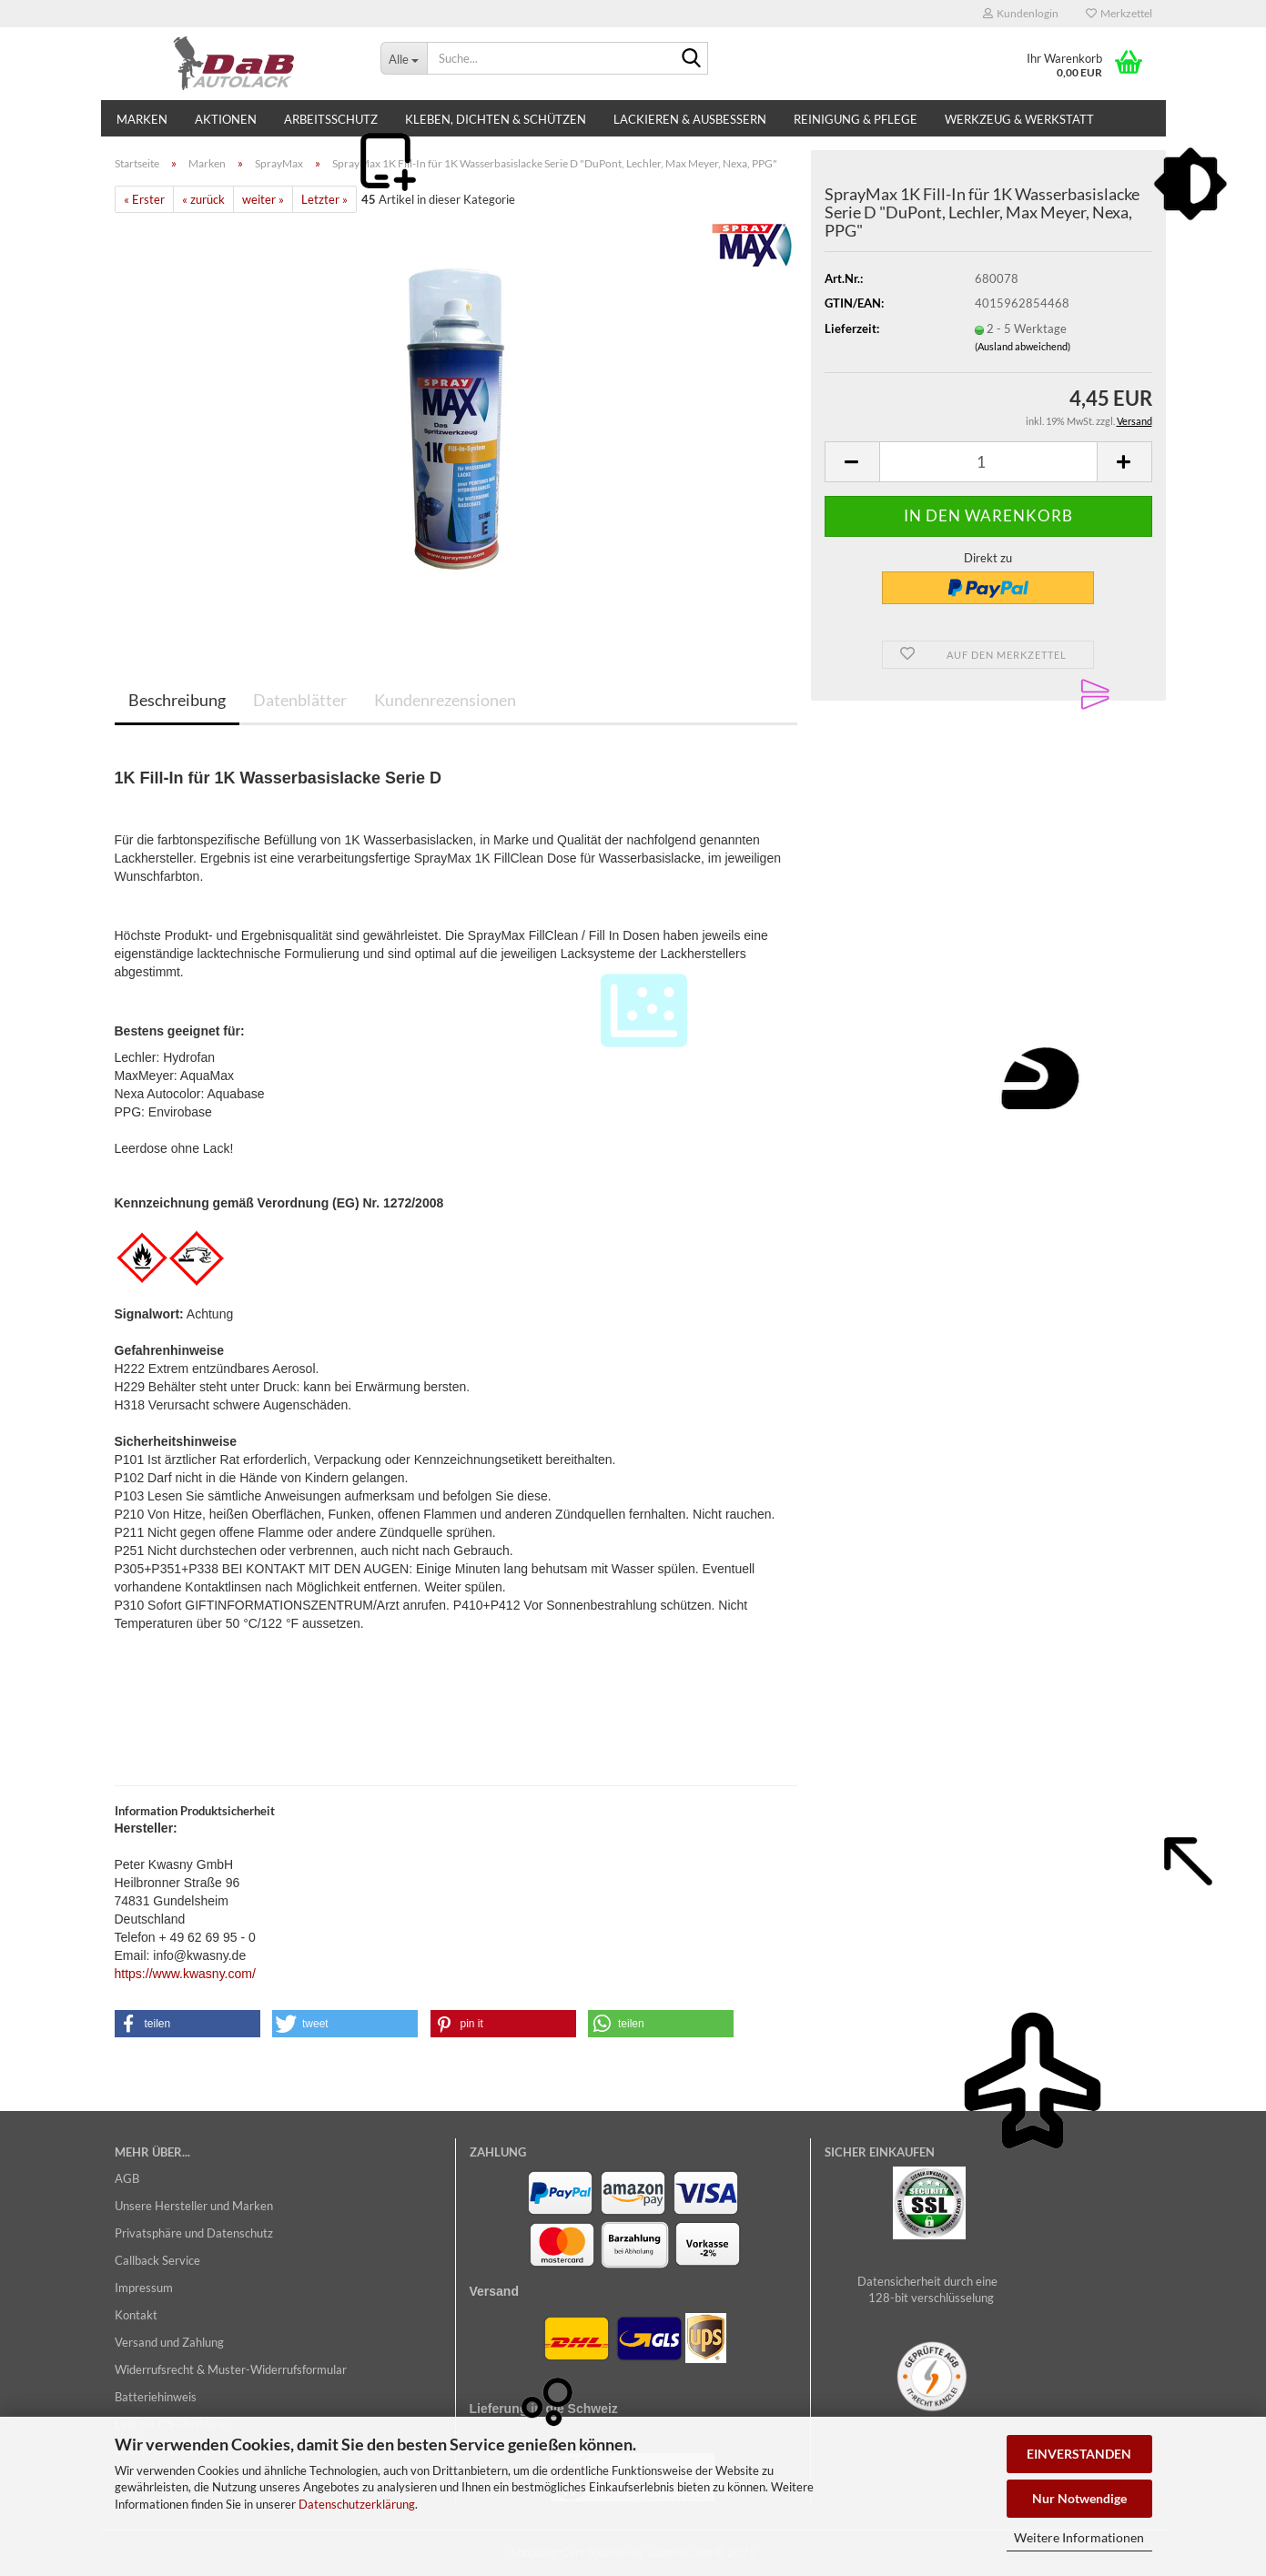 The image size is (1266, 2576). What do you see at coordinates (385, 160) in the screenshot?
I see `add a new iPad device` at bounding box center [385, 160].